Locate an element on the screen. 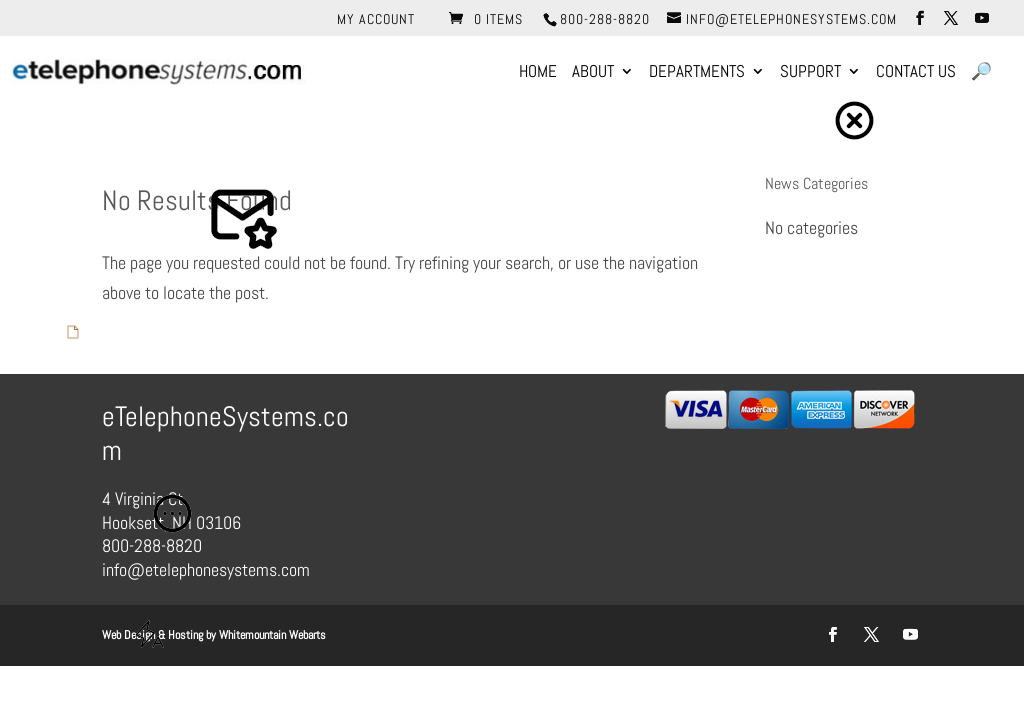 This screenshot has width=1024, height=720. view or open a file is located at coordinates (73, 332).